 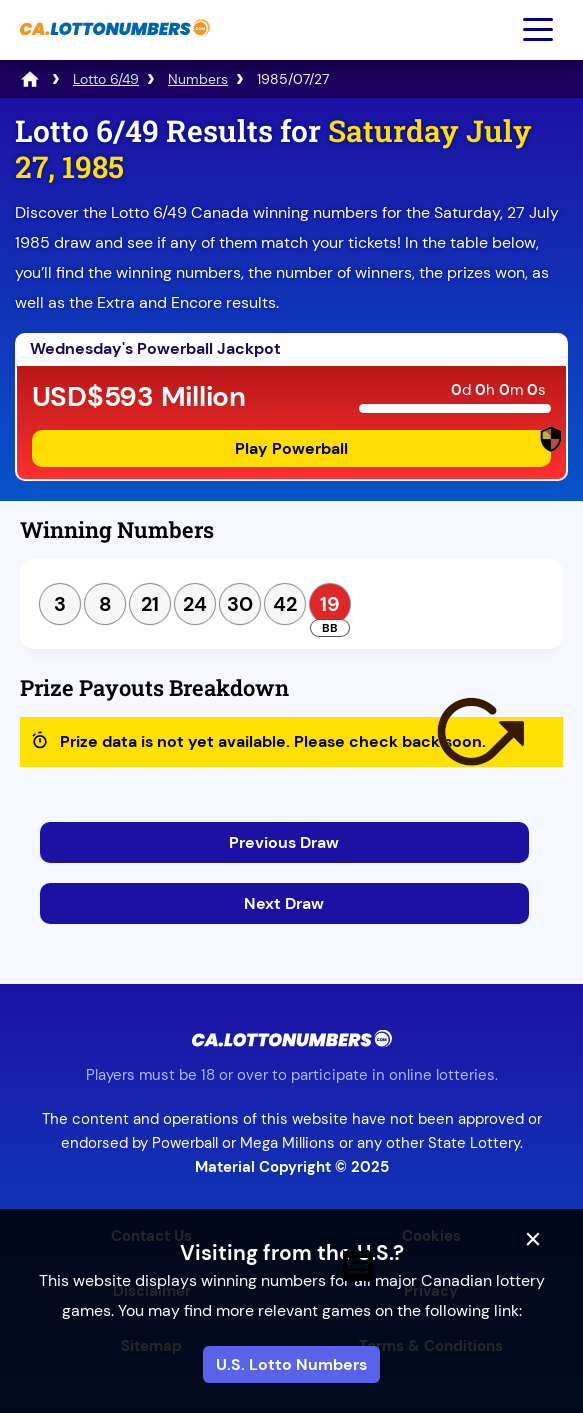 I want to click on access security settings, so click(x=551, y=439).